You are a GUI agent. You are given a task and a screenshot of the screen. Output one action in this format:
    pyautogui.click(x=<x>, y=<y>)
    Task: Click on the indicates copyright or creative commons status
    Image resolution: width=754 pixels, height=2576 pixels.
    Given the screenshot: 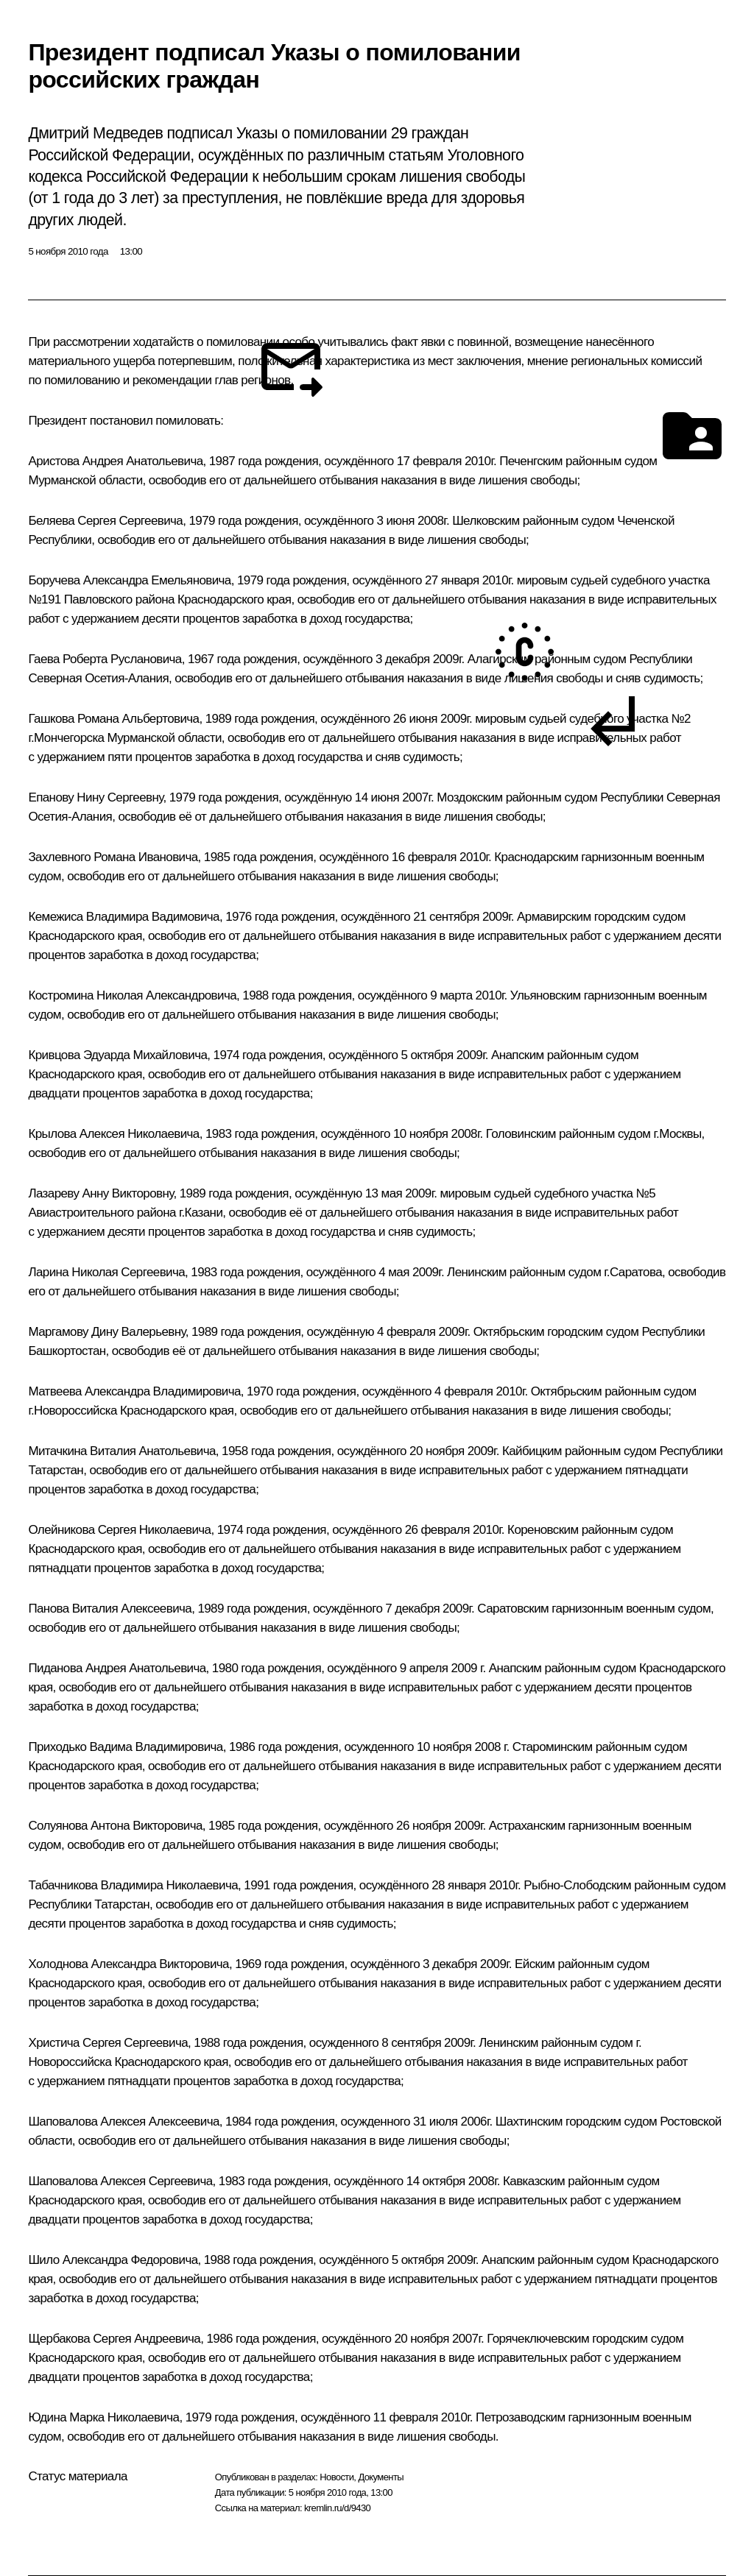 What is the action you would take?
    pyautogui.click(x=524, y=651)
    